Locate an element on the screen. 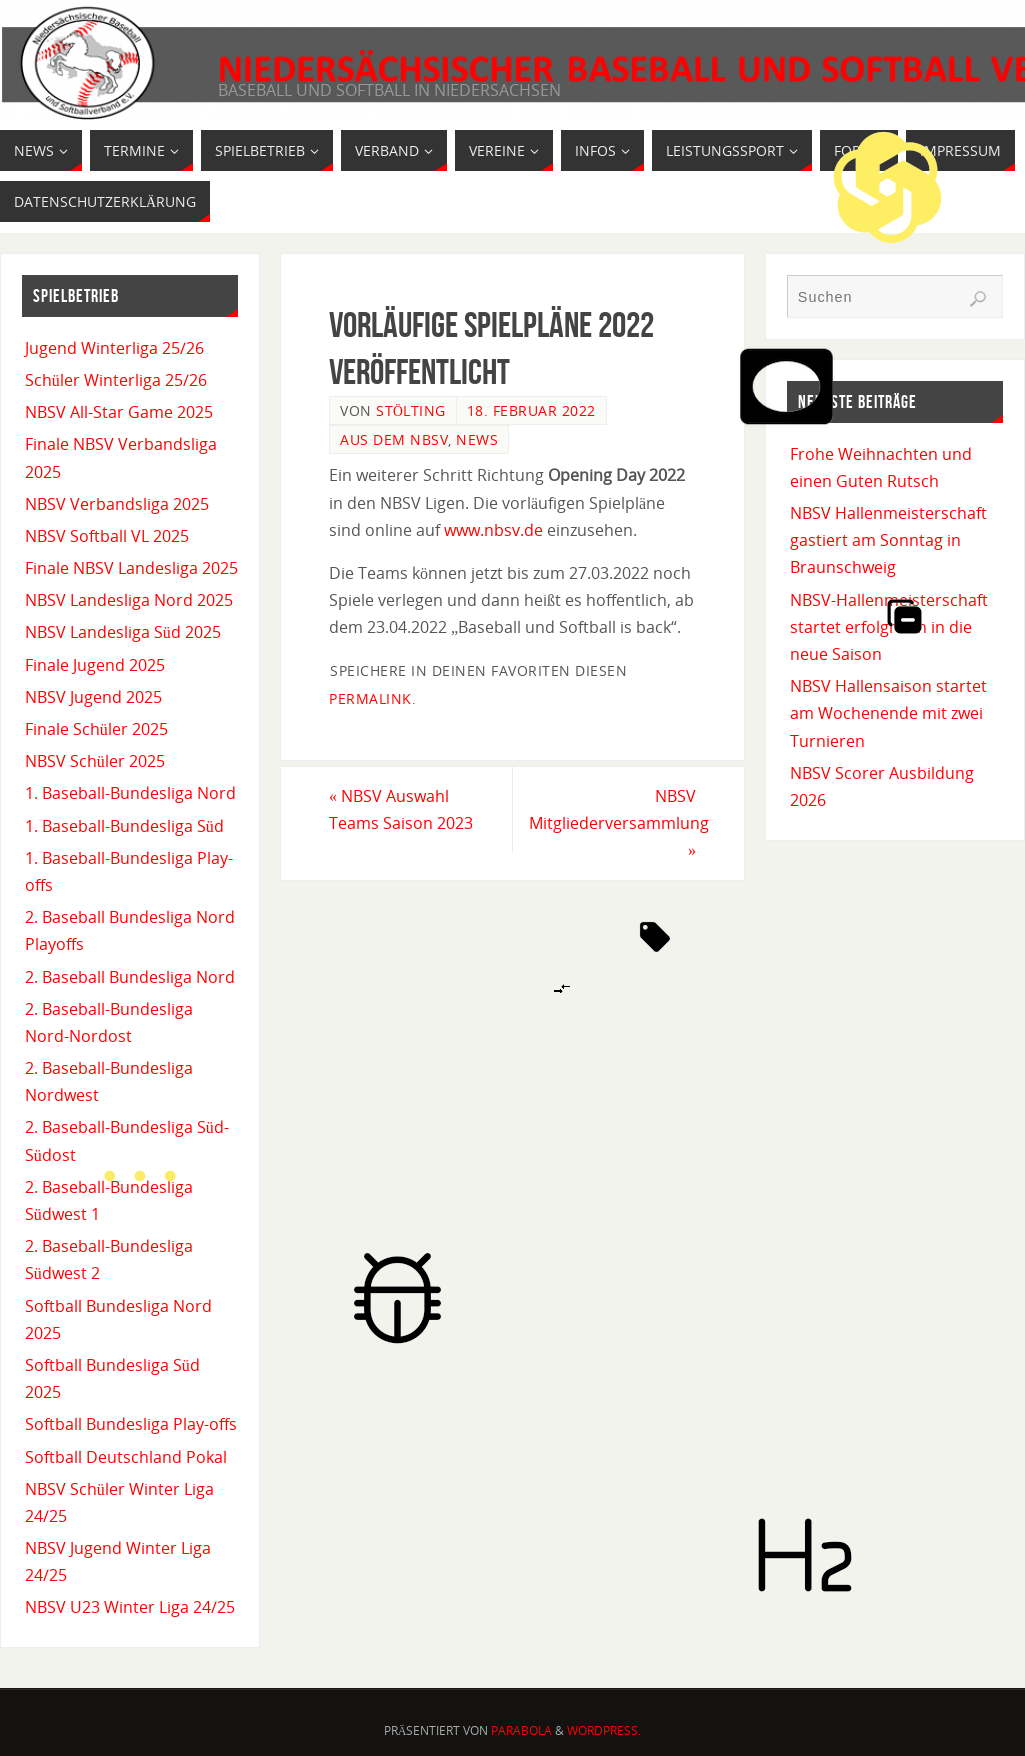  remove an item from clipboard is located at coordinates (904, 616).